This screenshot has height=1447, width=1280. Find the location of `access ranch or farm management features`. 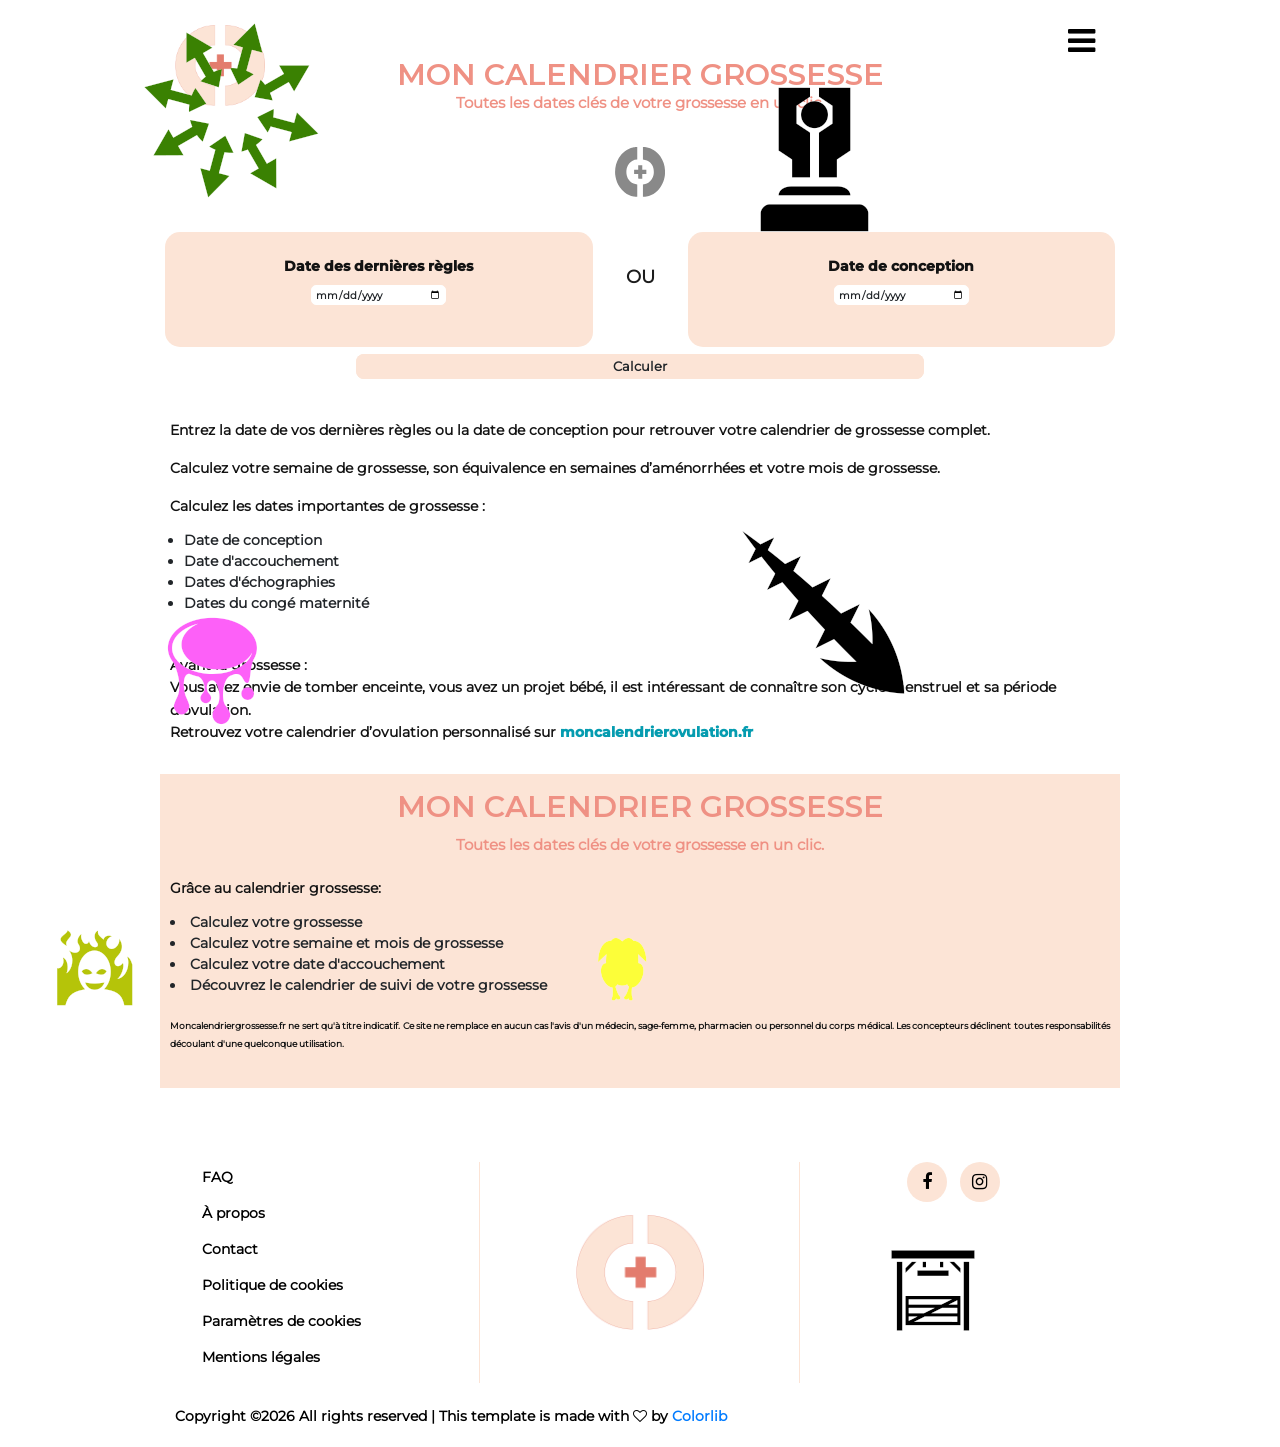

access ranch or farm management features is located at coordinates (933, 1289).